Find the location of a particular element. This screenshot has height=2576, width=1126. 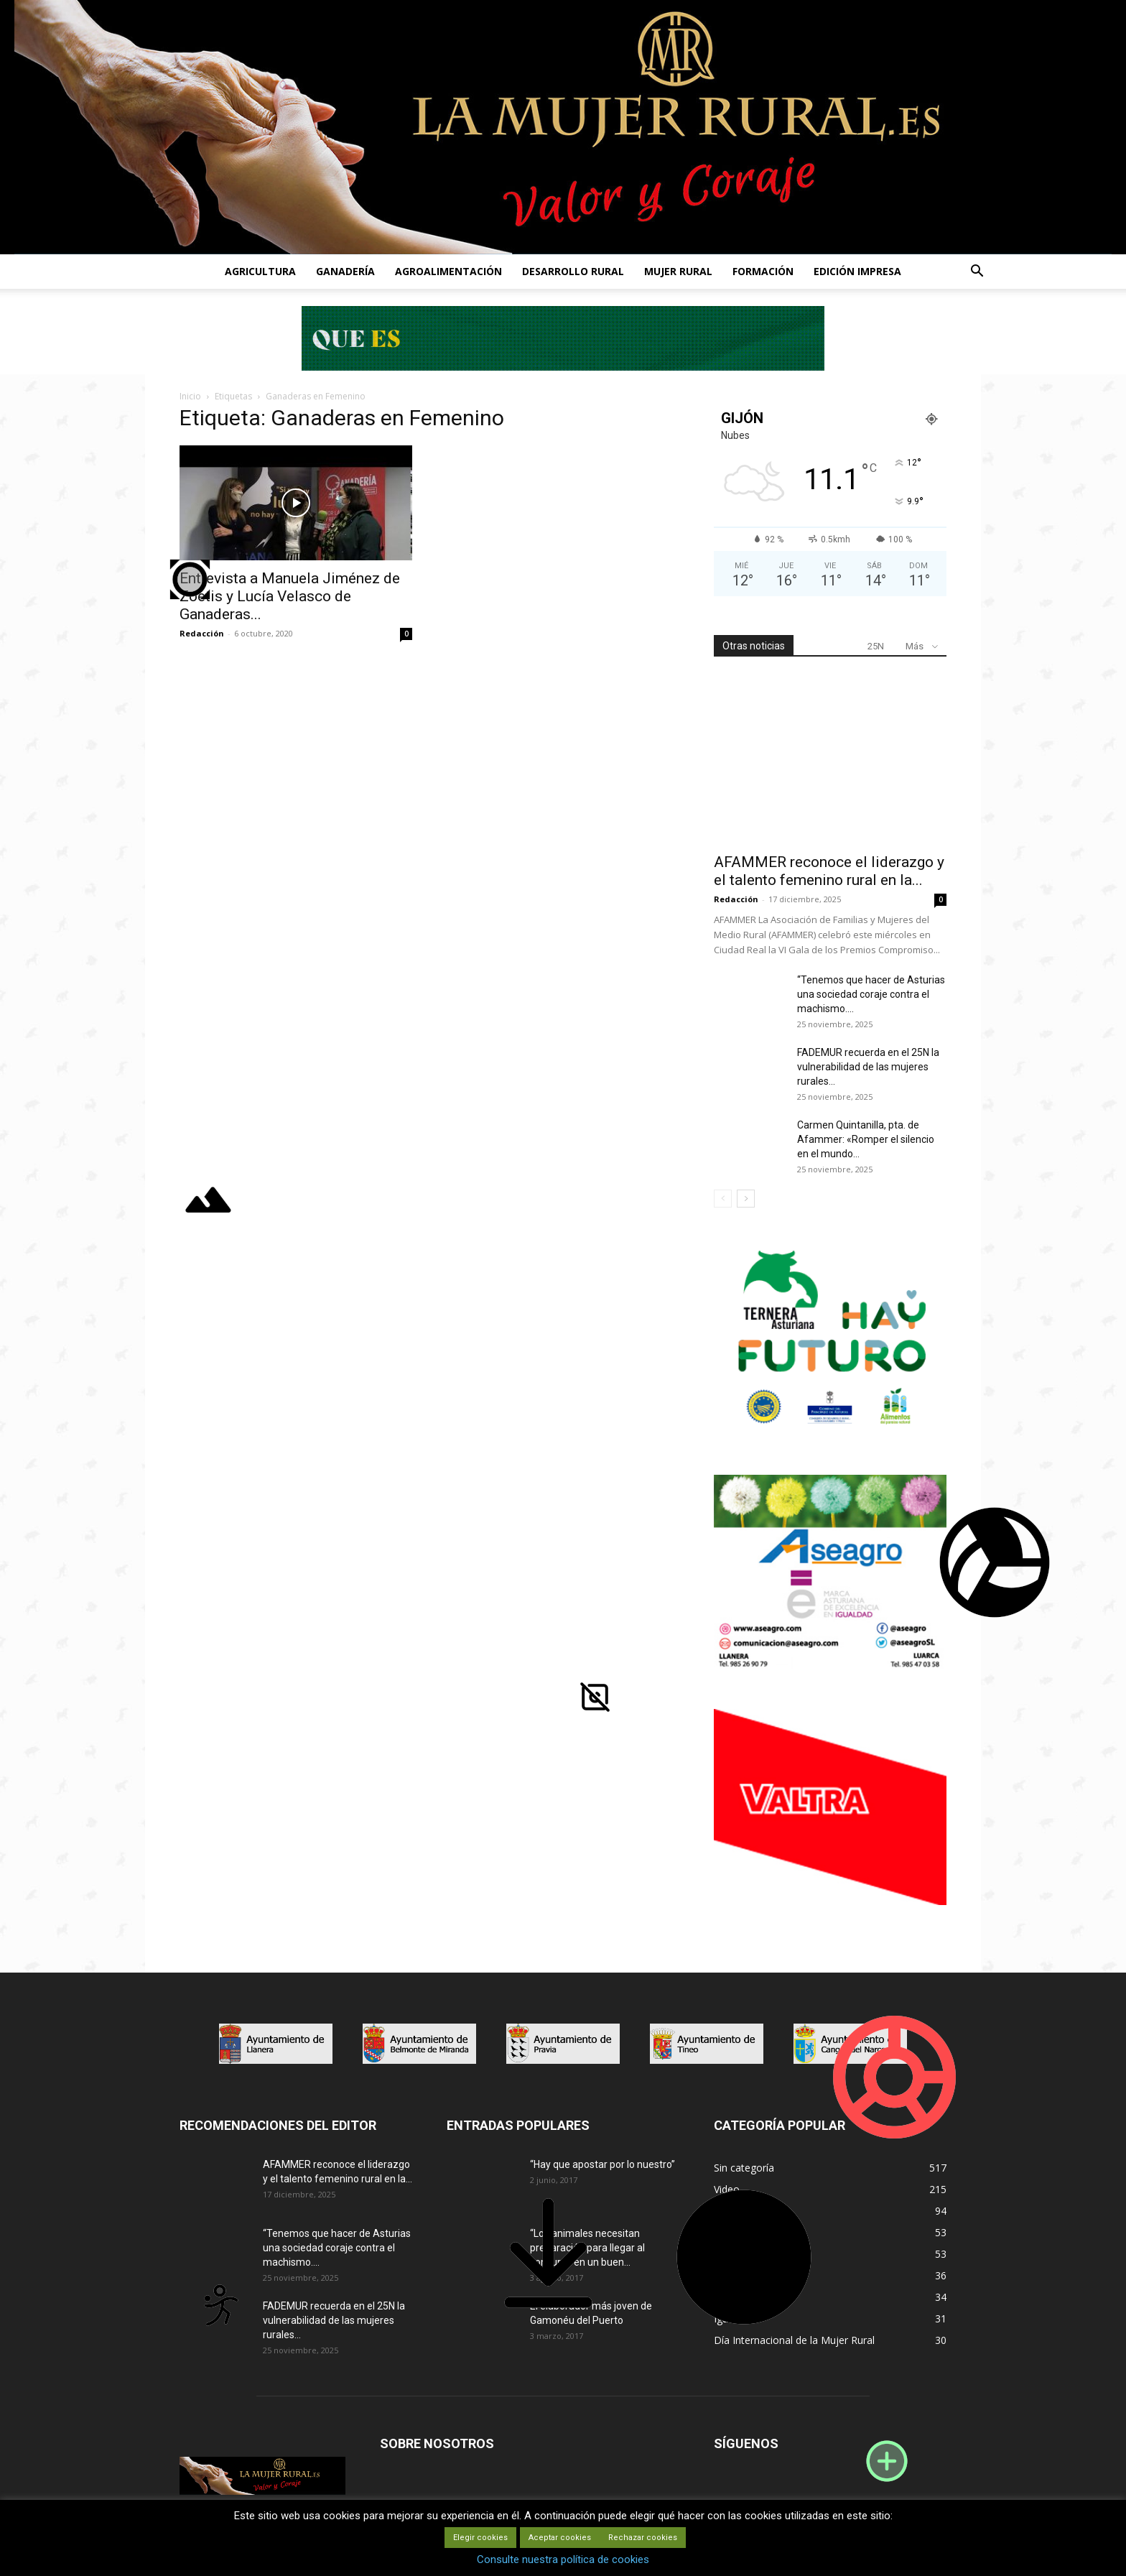

download a file to your device is located at coordinates (548, 2253).